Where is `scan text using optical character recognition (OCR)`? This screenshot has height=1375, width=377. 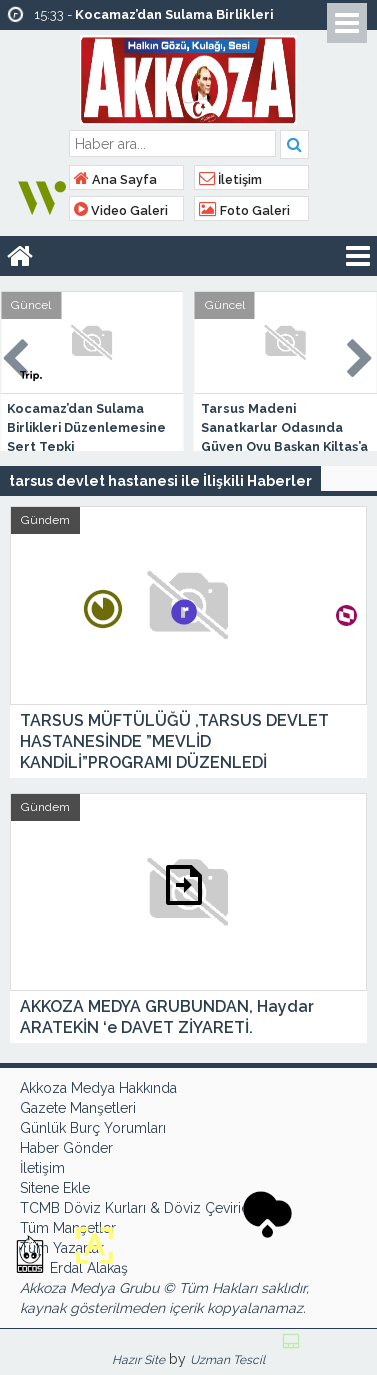 scan text using optical character recognition (OCR) is located at coordinates (94, 1245).